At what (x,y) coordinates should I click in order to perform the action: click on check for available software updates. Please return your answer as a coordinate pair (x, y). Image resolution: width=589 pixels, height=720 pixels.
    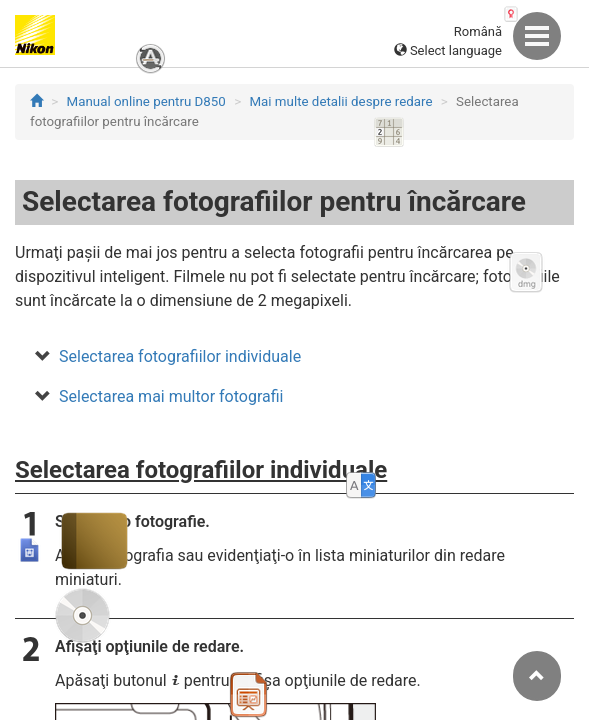
    Looking at the image, I should click on (150, 58).